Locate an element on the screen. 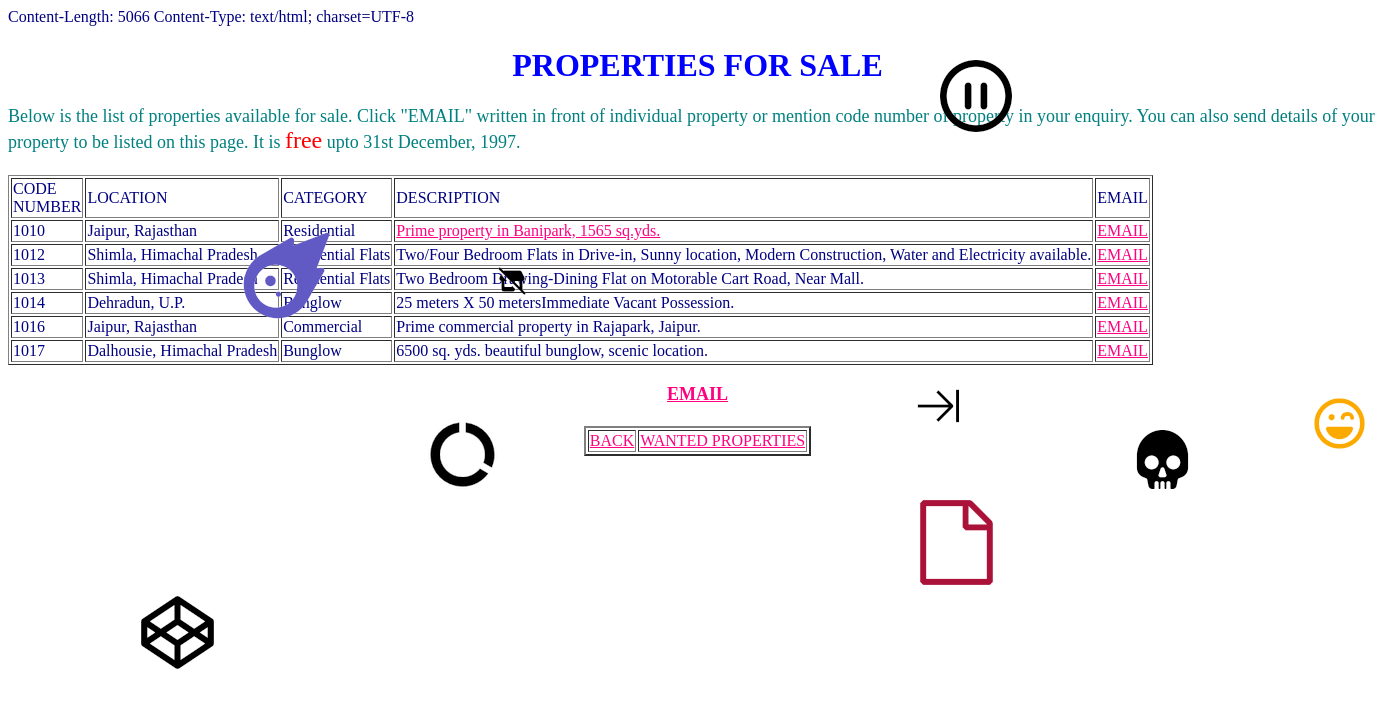 The width and height of the screenshot is (1395, 720). indicates a trending or viral item is located at coordinates (286, 275).